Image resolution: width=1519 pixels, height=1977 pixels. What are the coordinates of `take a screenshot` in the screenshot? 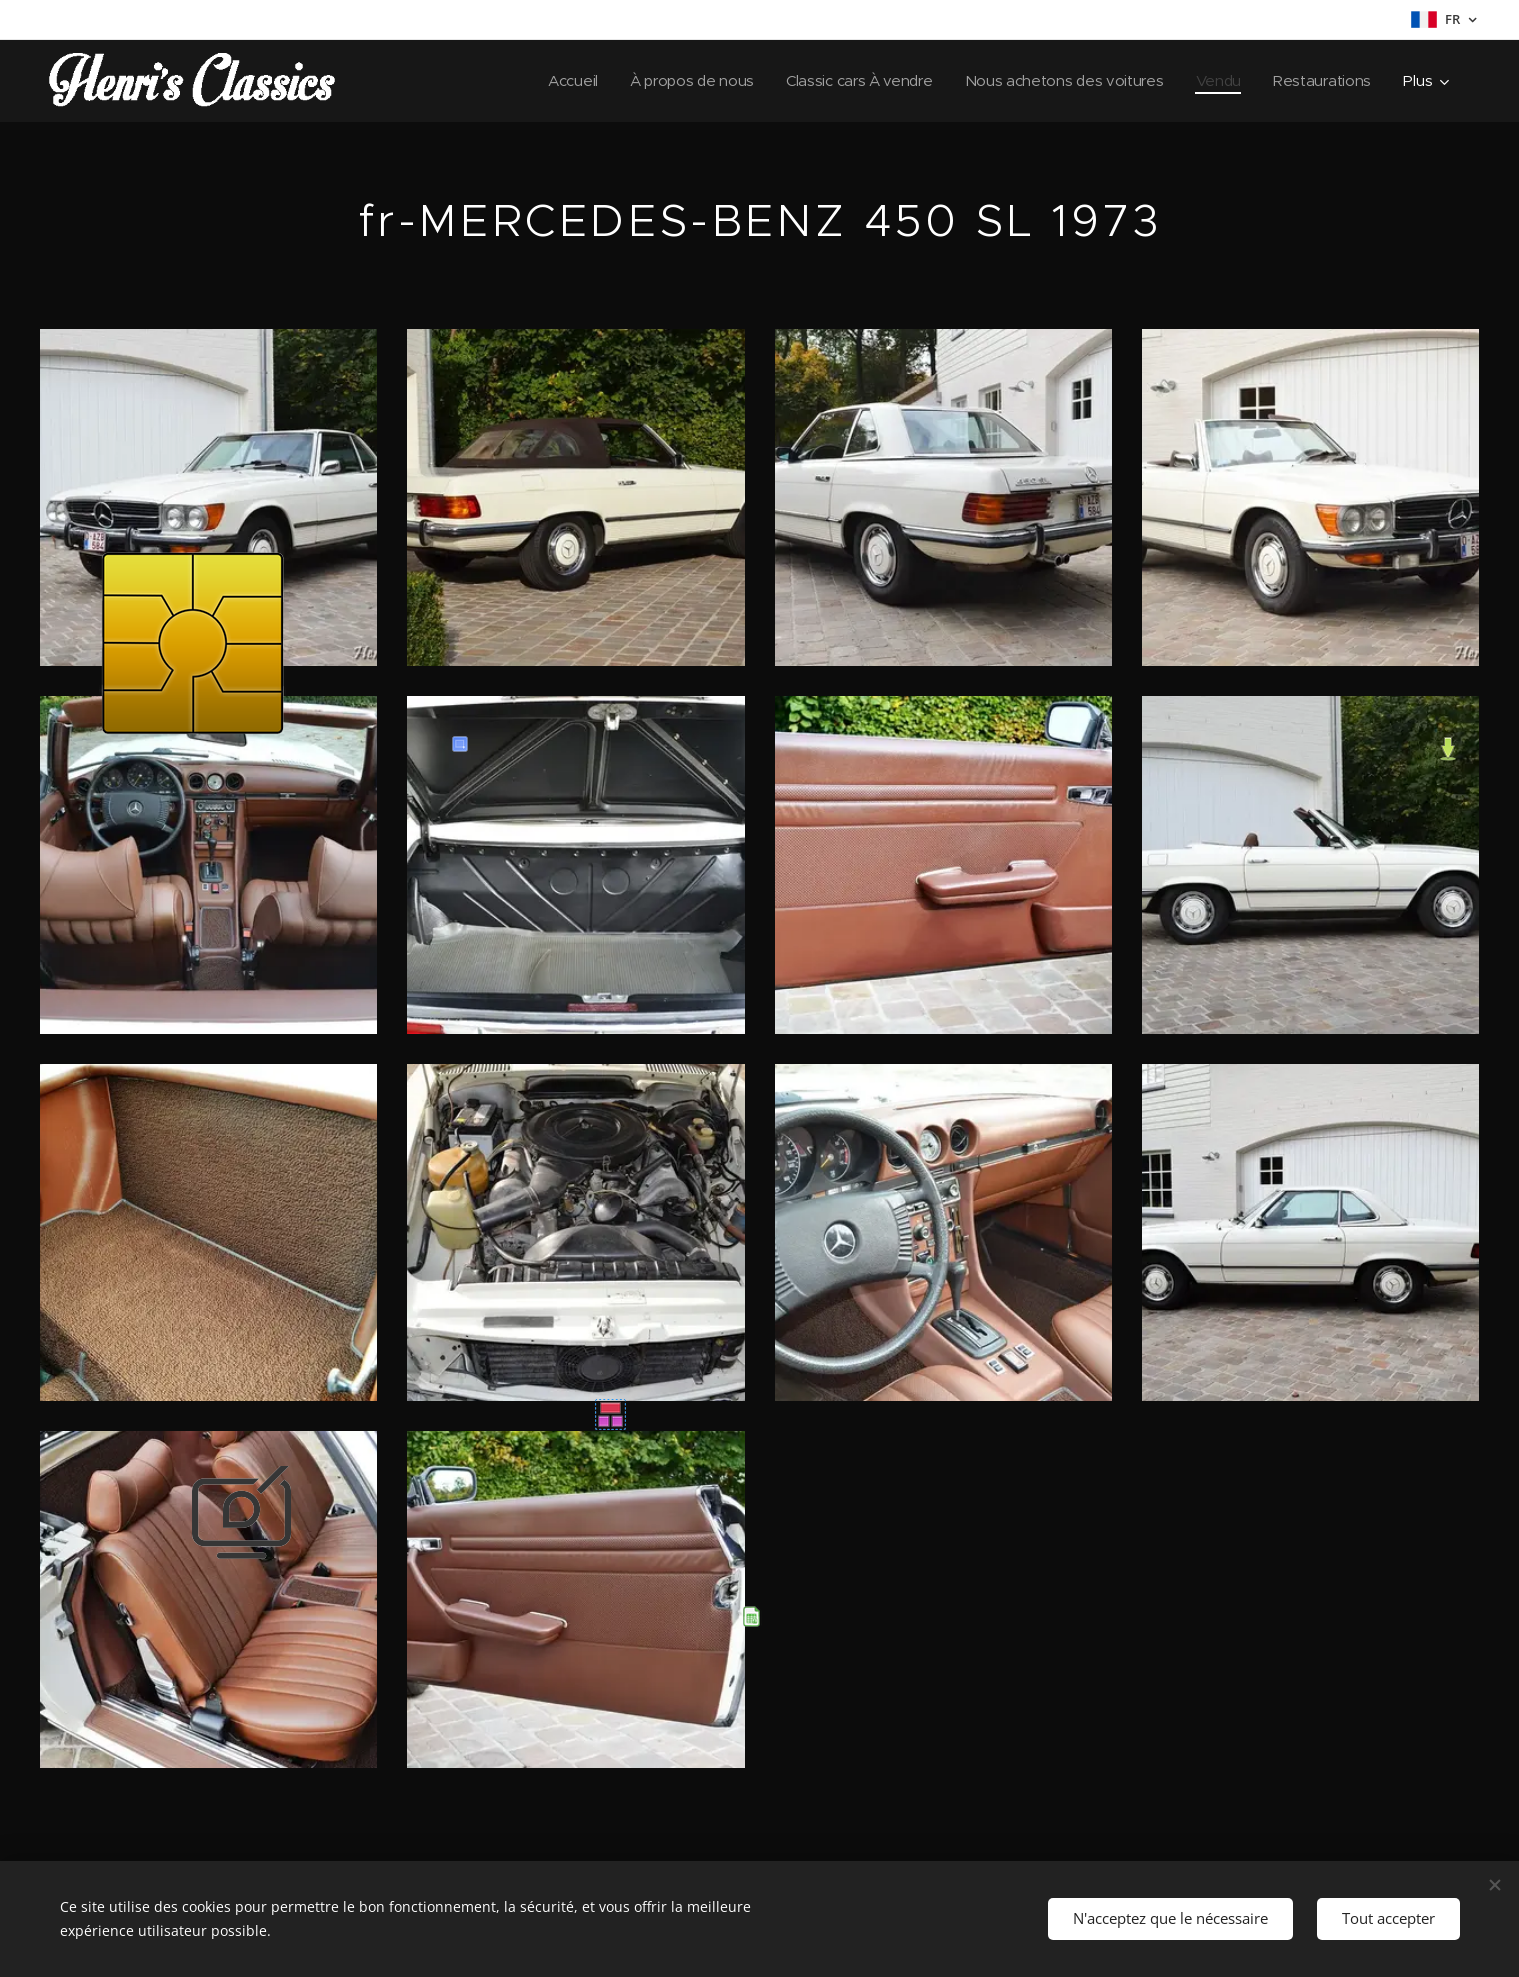 It's located at (460, 744).